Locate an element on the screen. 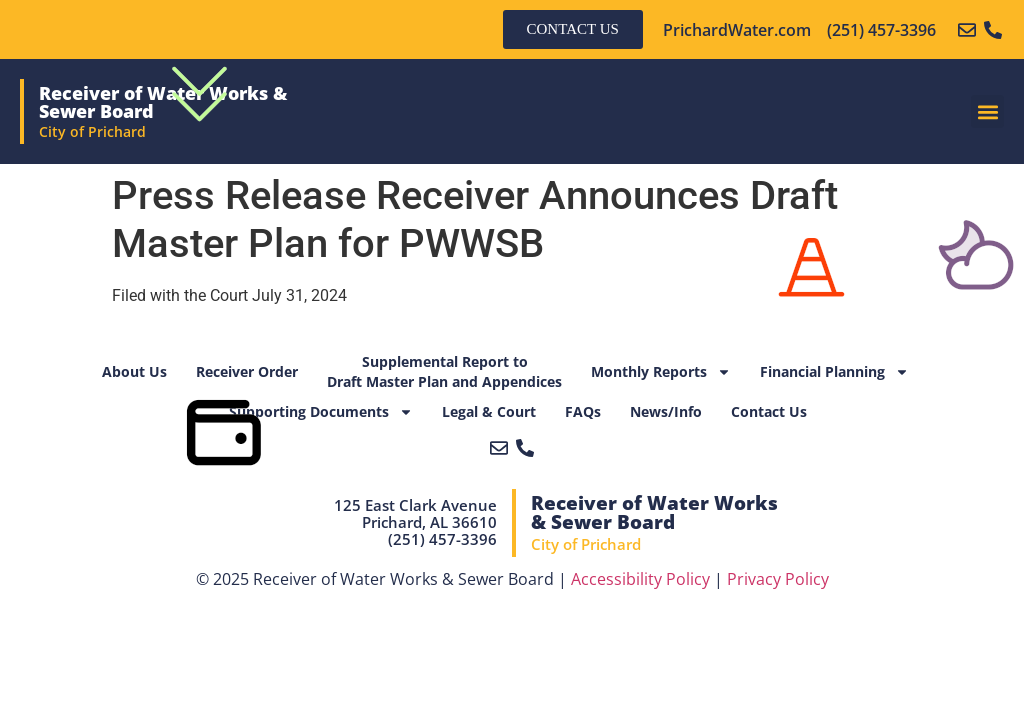 The image size is (1024, 720). expand to show more content below is located at coordinates (199, 91).